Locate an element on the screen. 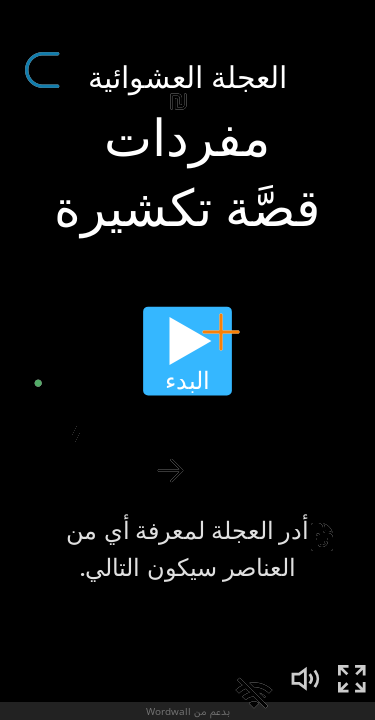  navigate to the next item or page is located at coordinates (170, 470).